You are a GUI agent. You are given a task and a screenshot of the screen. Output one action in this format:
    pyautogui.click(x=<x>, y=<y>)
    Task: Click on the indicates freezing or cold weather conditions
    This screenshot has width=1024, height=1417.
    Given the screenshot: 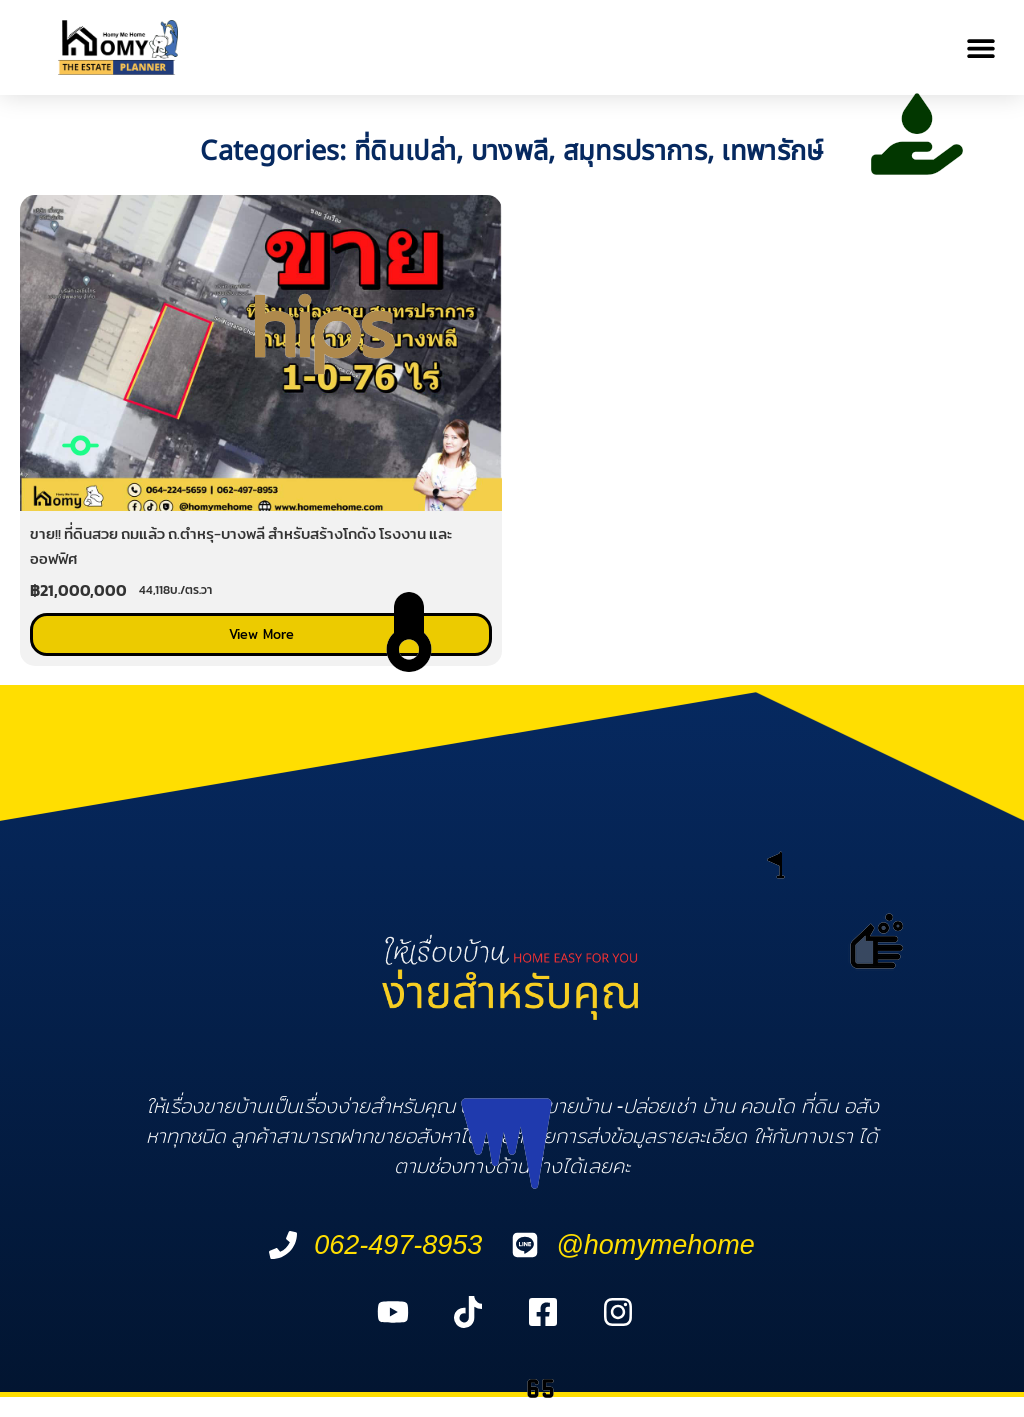 What is the action you would take?
    pyautogui.click(x=506, y=1143)
    